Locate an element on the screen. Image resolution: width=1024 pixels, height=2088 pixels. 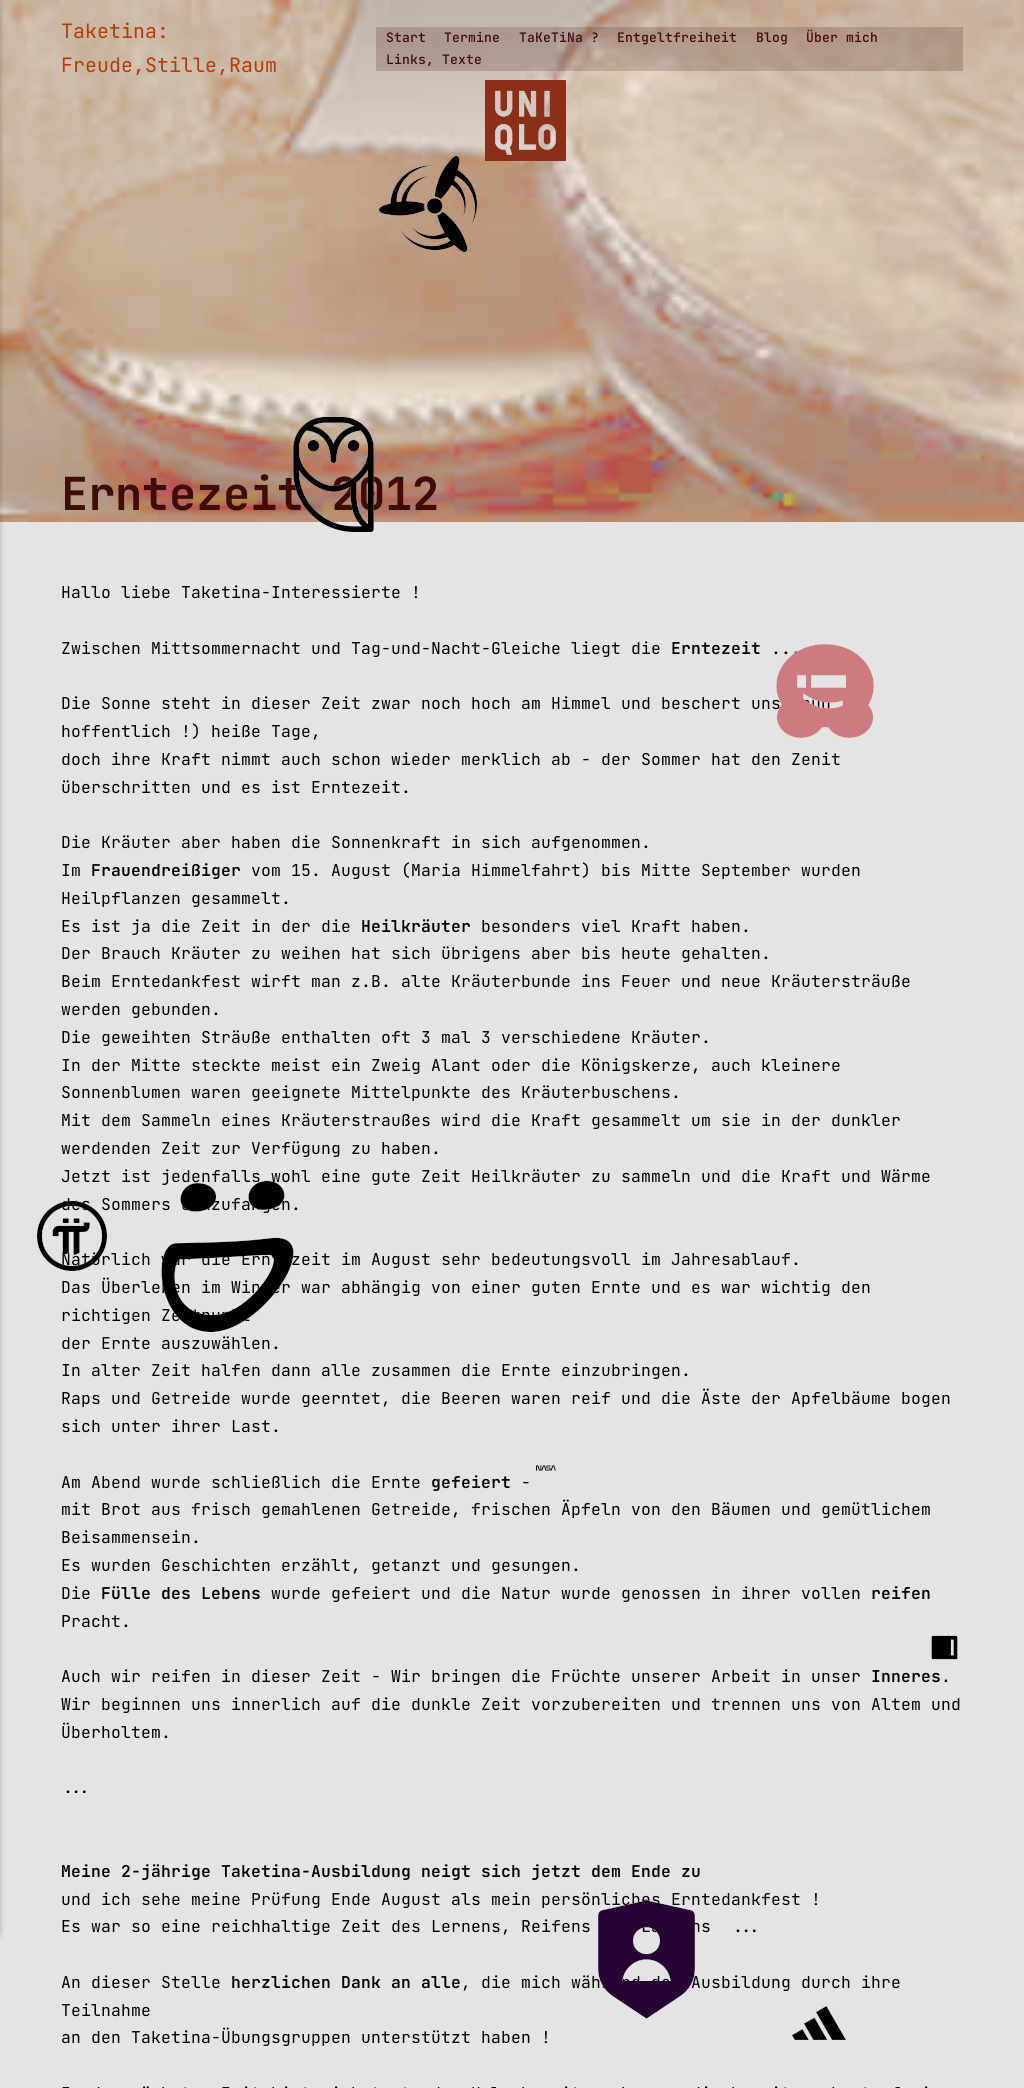
switch to right sidebar layout is located at coordinates (944, 1647).